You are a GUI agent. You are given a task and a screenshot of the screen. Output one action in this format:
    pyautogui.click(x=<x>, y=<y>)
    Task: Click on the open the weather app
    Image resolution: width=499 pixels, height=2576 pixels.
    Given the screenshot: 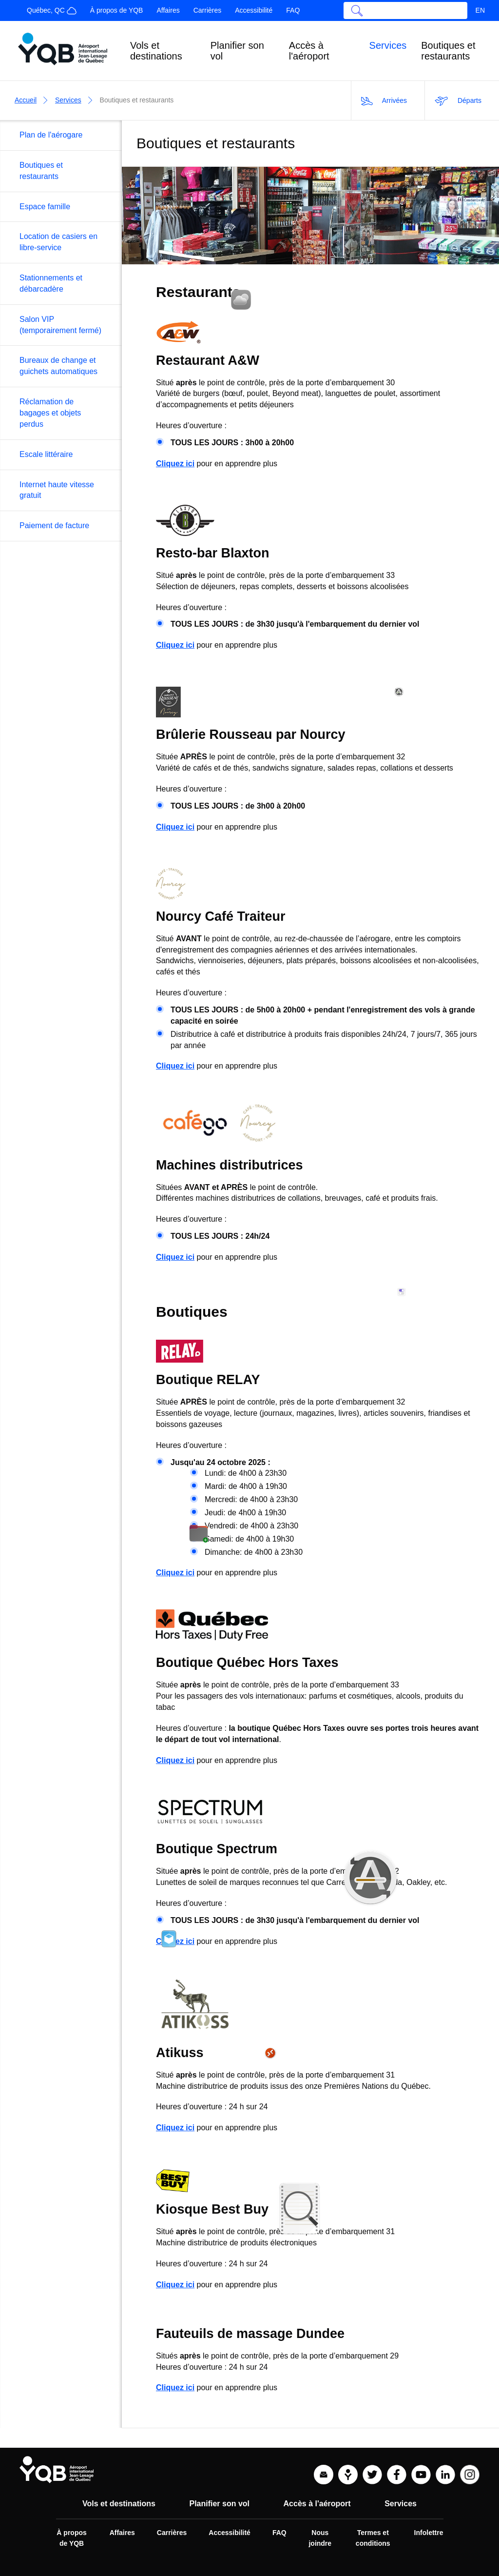 What is the action you would take?
    pyautogui.click(x=241, y=299)
    